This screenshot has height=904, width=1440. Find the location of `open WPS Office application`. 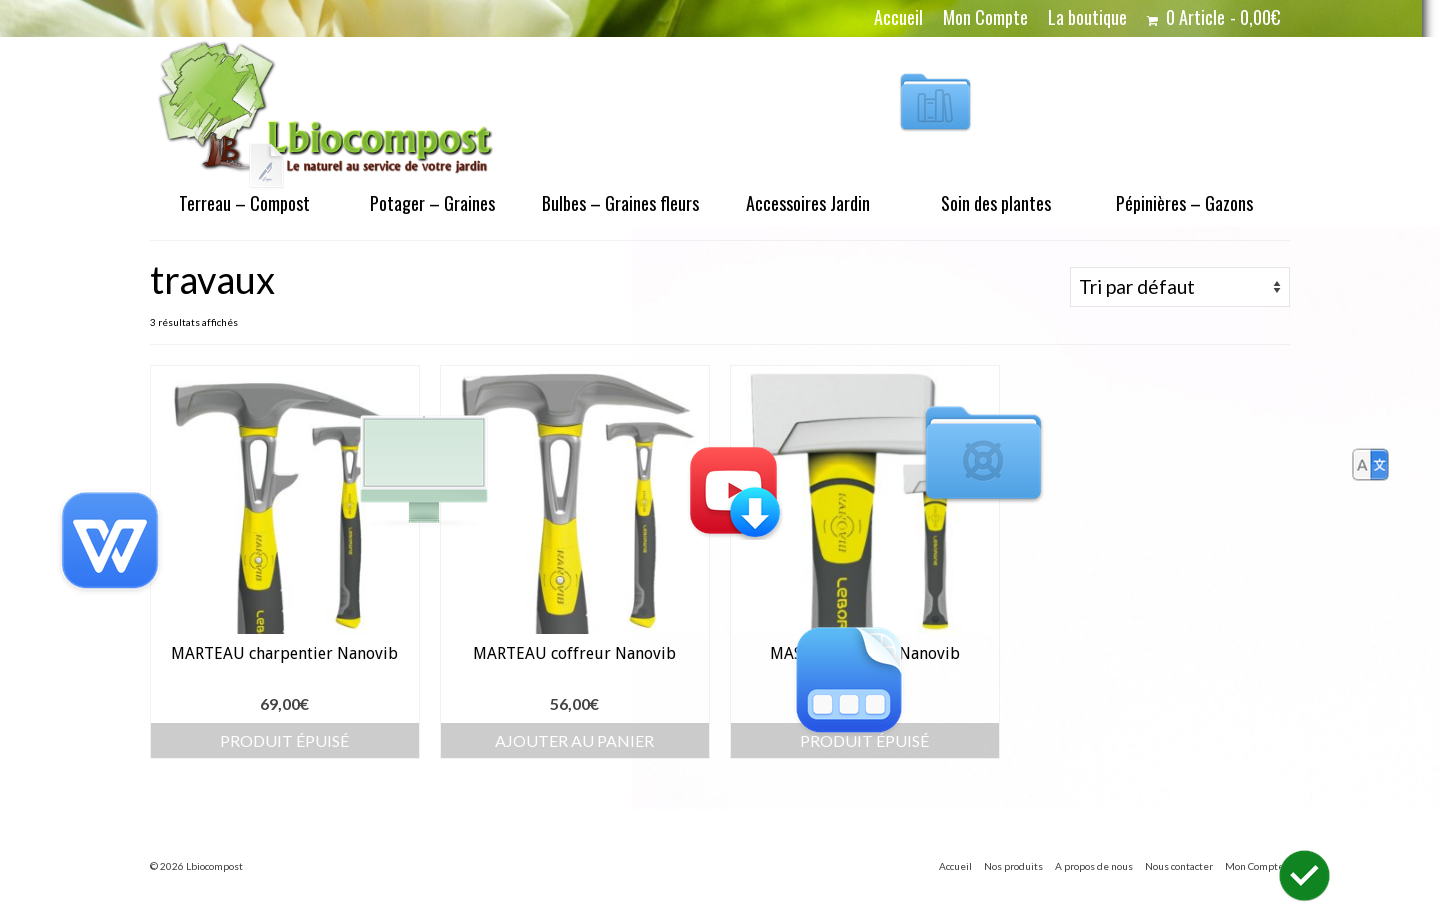

open WPS Office application is located at coordinates (110, 542).